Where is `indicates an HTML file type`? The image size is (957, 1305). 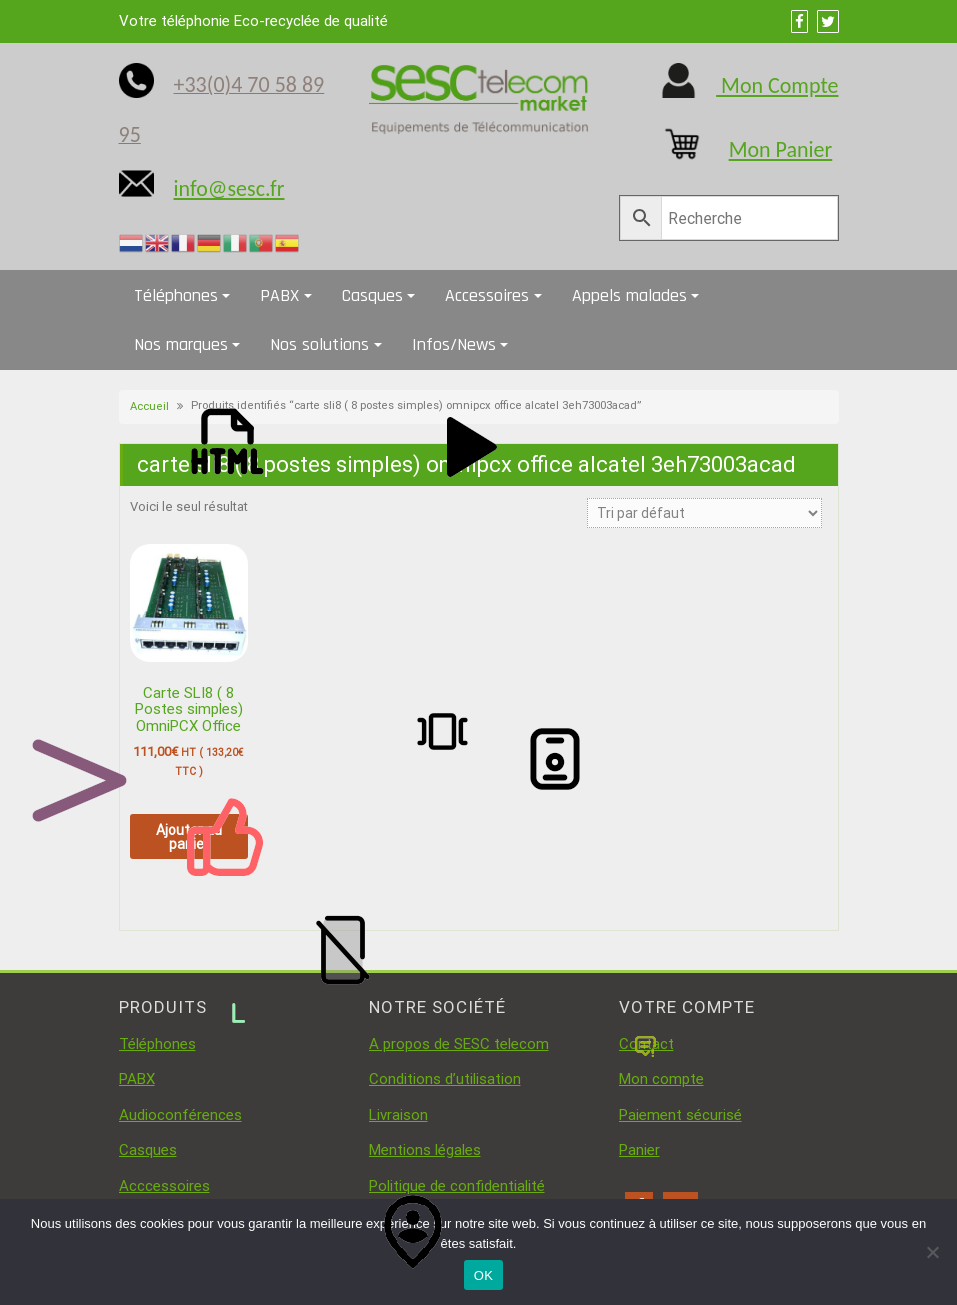
indicates an HTML file type is located at coordinates (227, 441).